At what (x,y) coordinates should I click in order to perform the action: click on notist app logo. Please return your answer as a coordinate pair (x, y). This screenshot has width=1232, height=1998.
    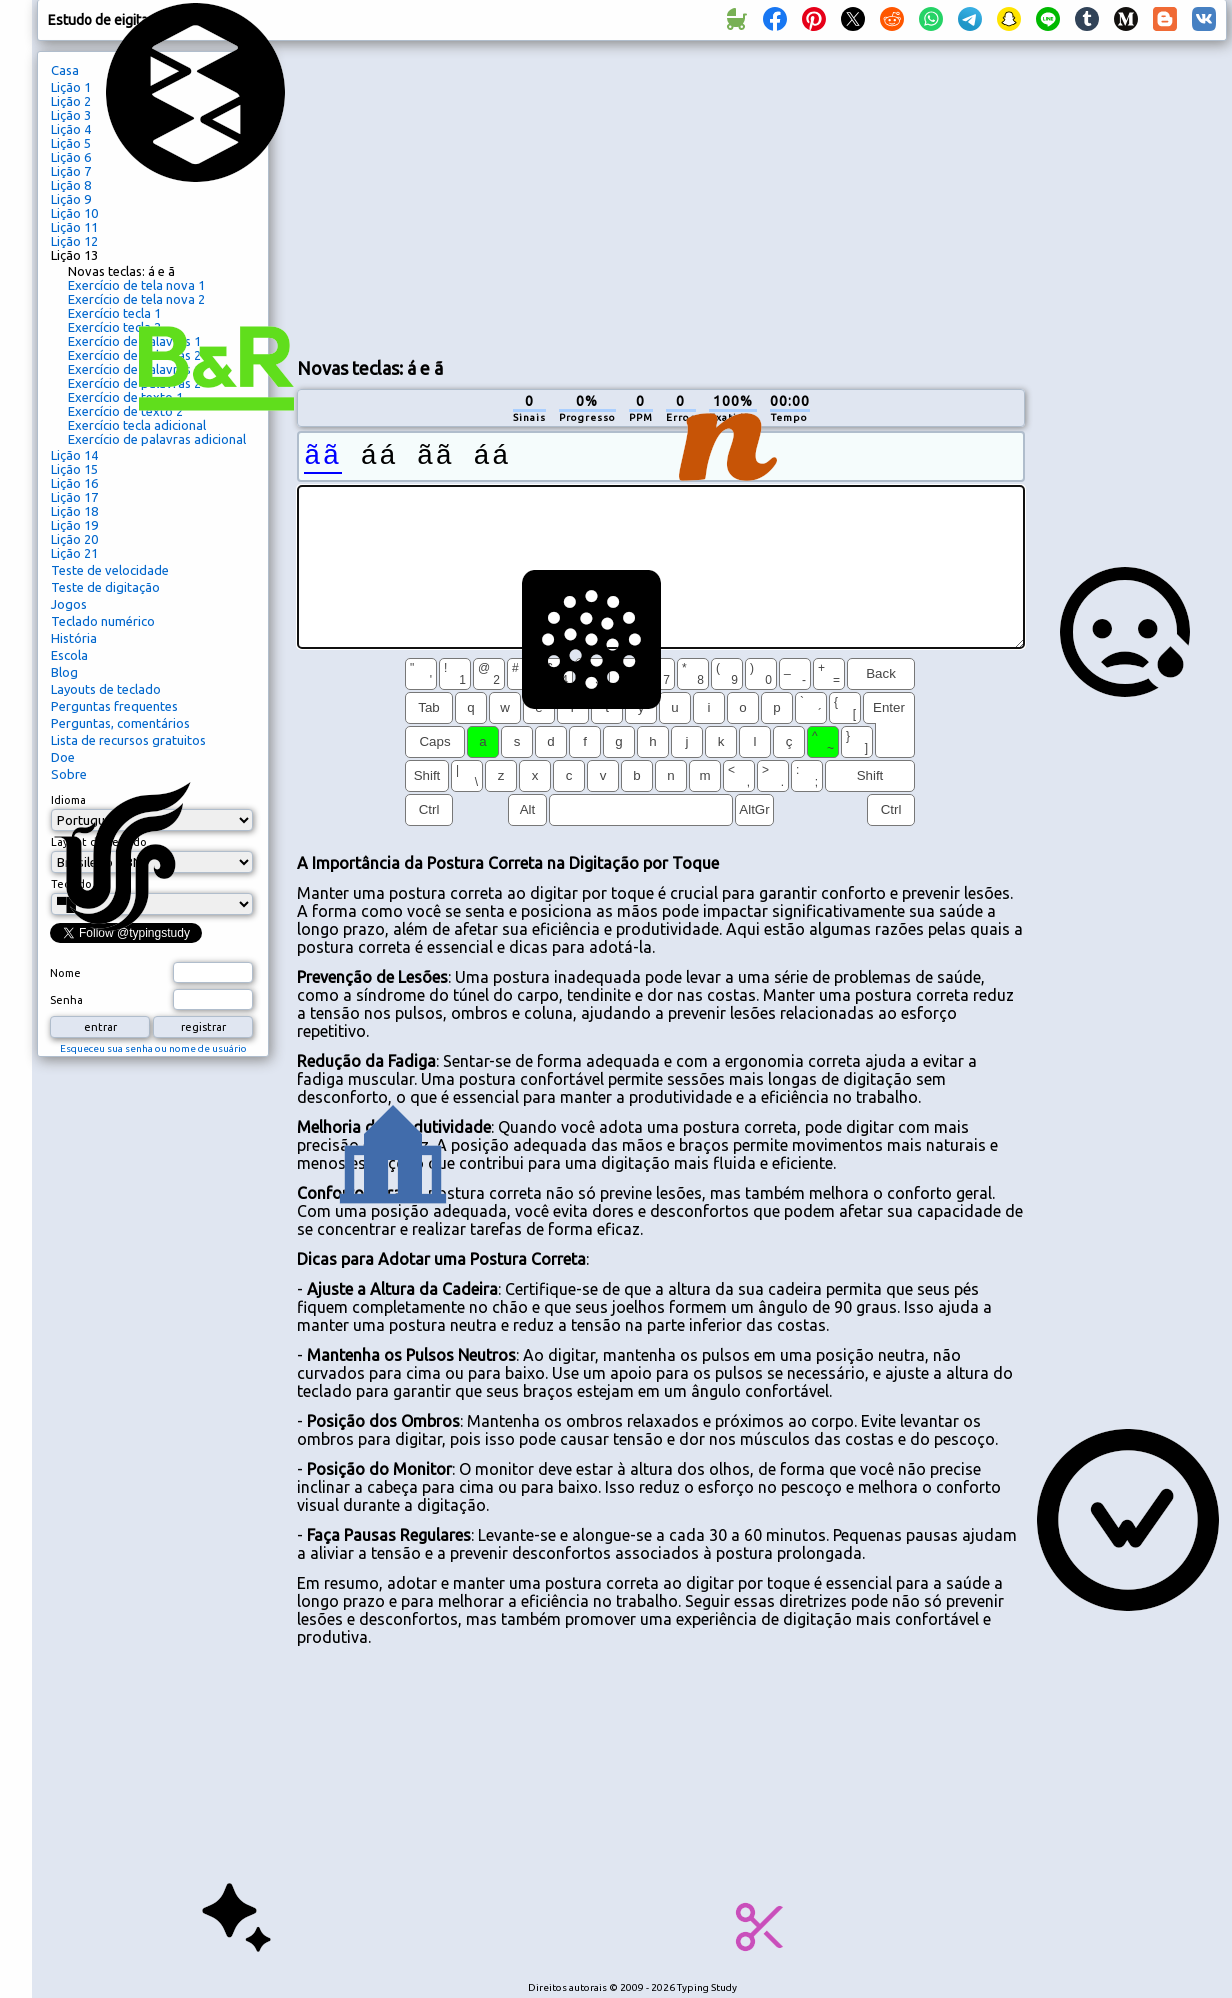
    Looking at the image, I should click on (728, 447).